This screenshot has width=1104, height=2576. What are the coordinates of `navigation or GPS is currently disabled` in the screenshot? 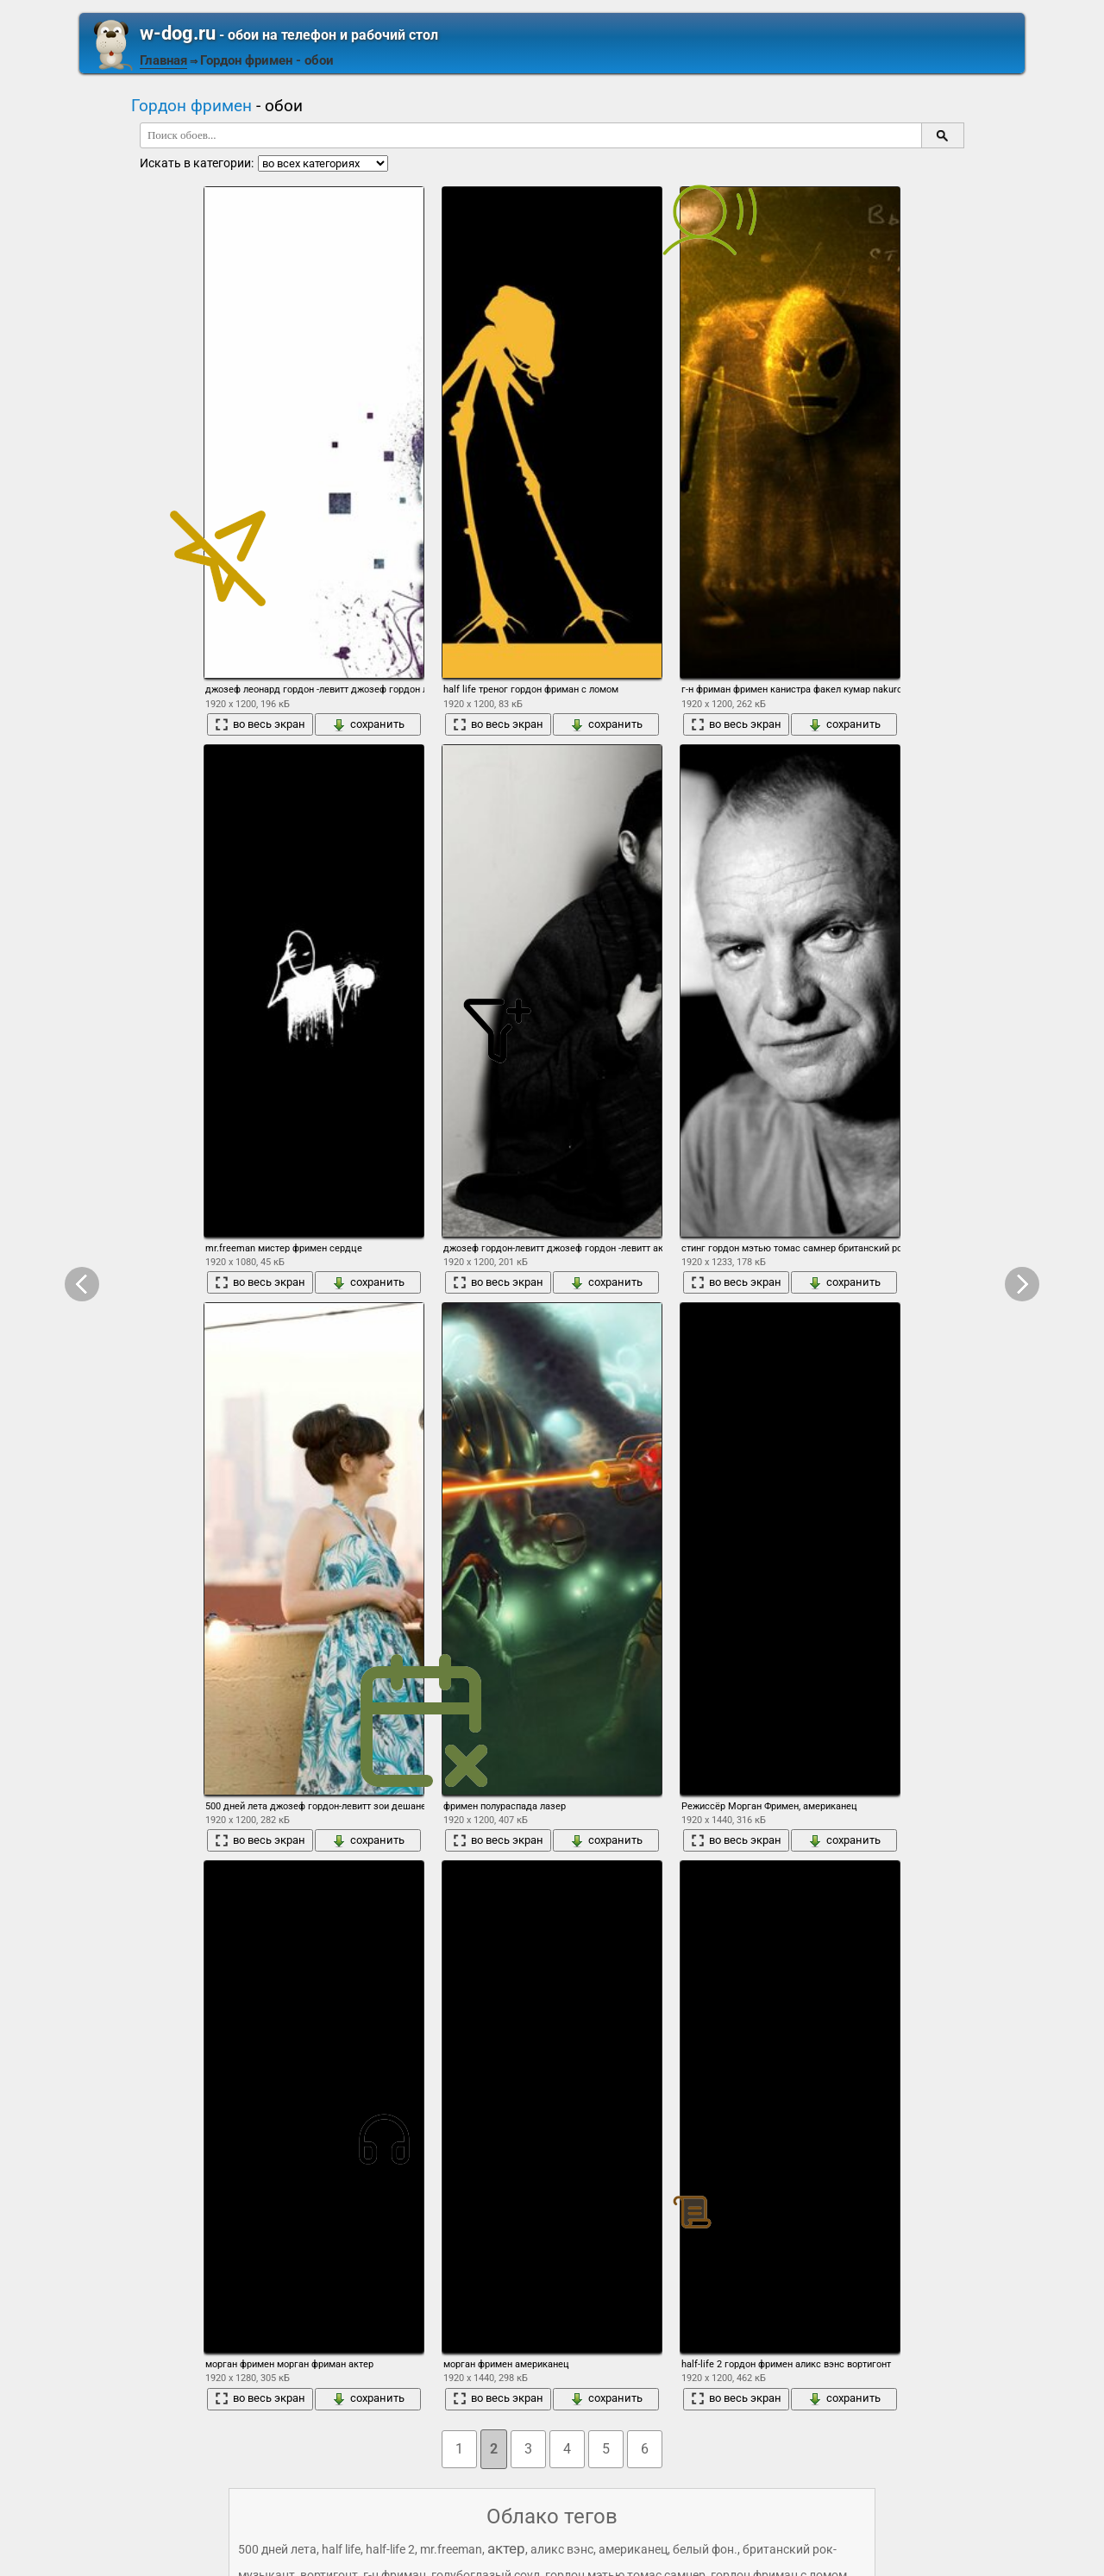 It's located at (217, 558).